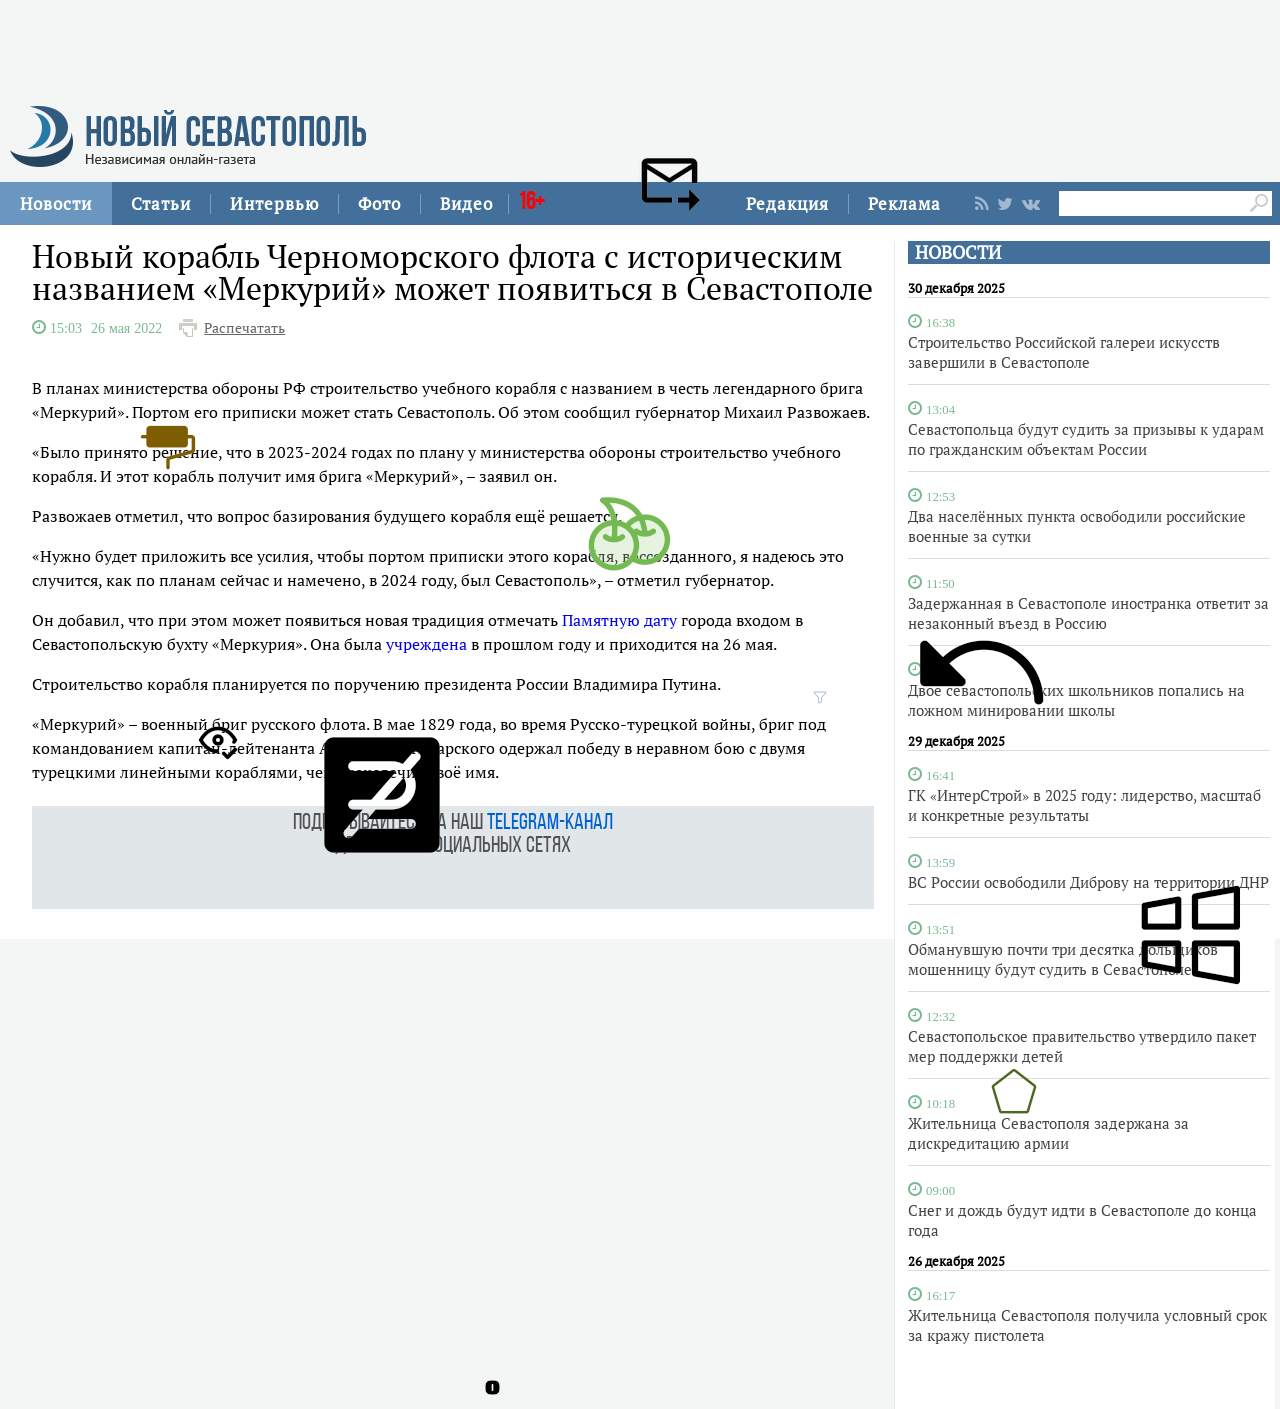 This screenshot has width=1280, height=1409. What do you see at coordinates (1014, 1093) in the screenshot?
I see `pentagon shape indicator` at bounding box center [1014, 1093].